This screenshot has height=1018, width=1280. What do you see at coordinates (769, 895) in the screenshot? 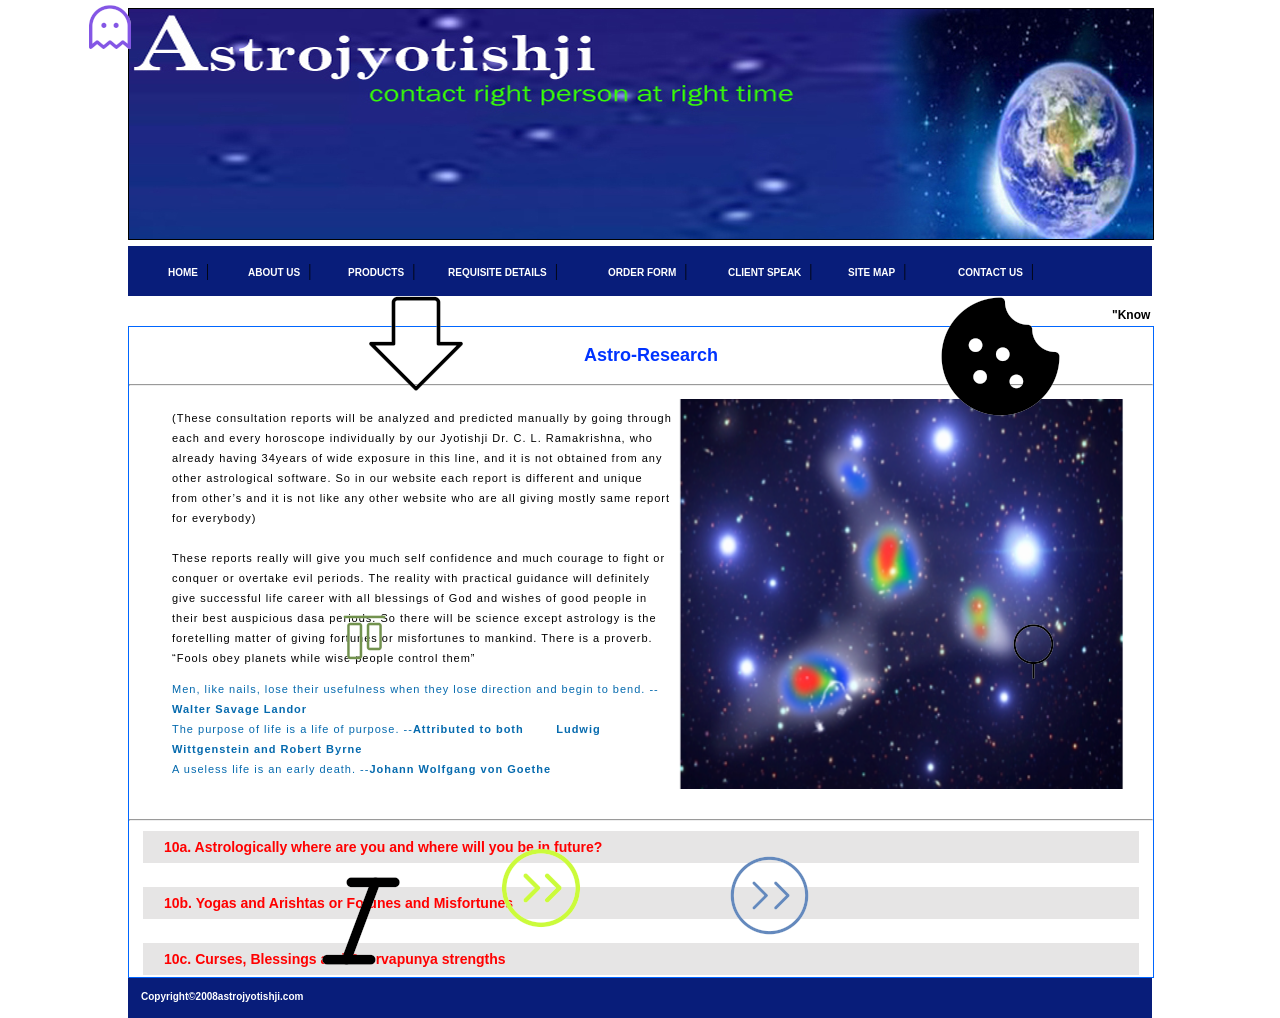
I see `skip forward or advance to end` at bounding box center [769, 895].